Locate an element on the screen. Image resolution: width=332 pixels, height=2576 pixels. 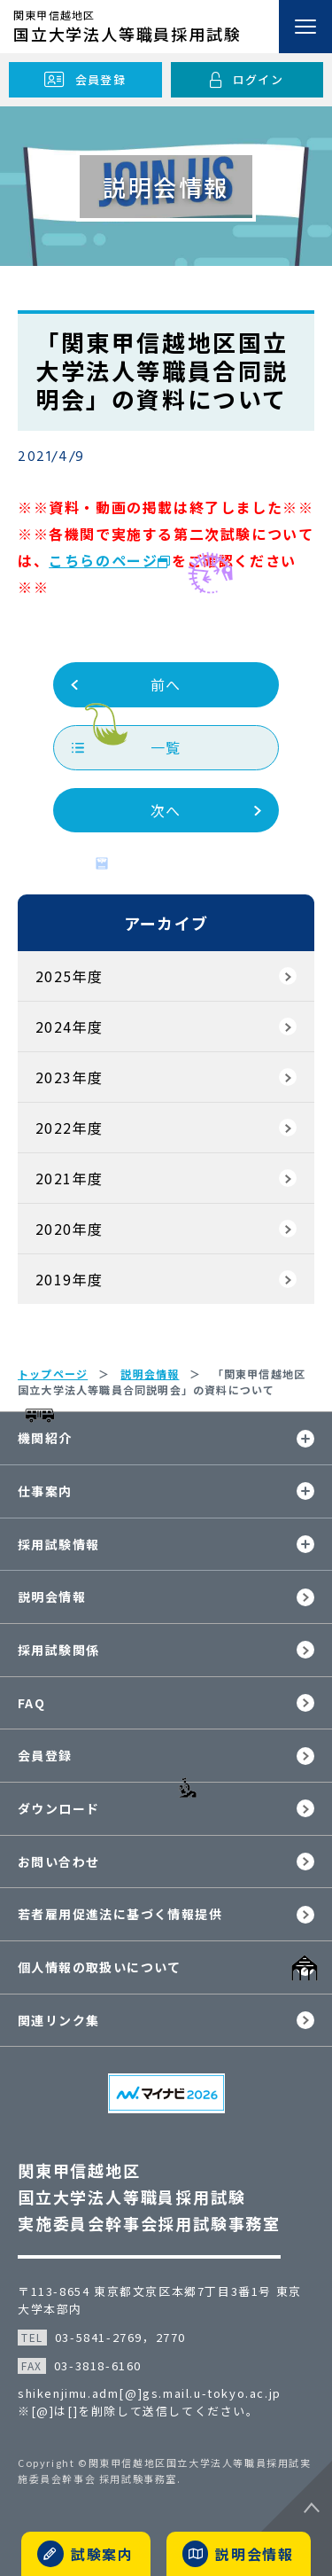
fox or canine character/avatar selection is located at coordinates (106, 724).